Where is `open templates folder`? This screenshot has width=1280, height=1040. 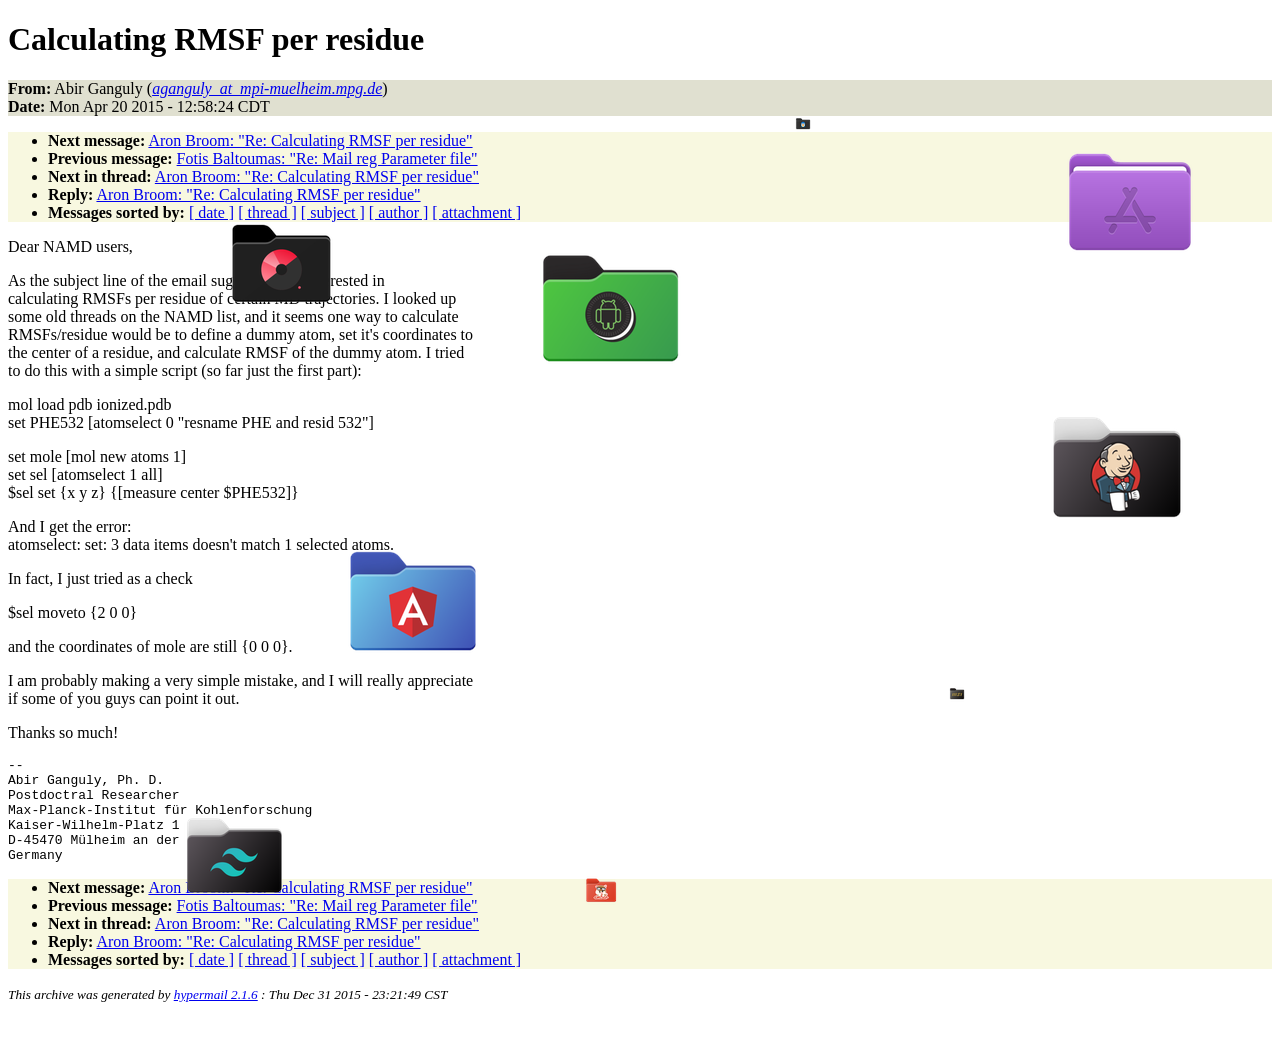 open templates folder is located at coordinates (1130, 202).